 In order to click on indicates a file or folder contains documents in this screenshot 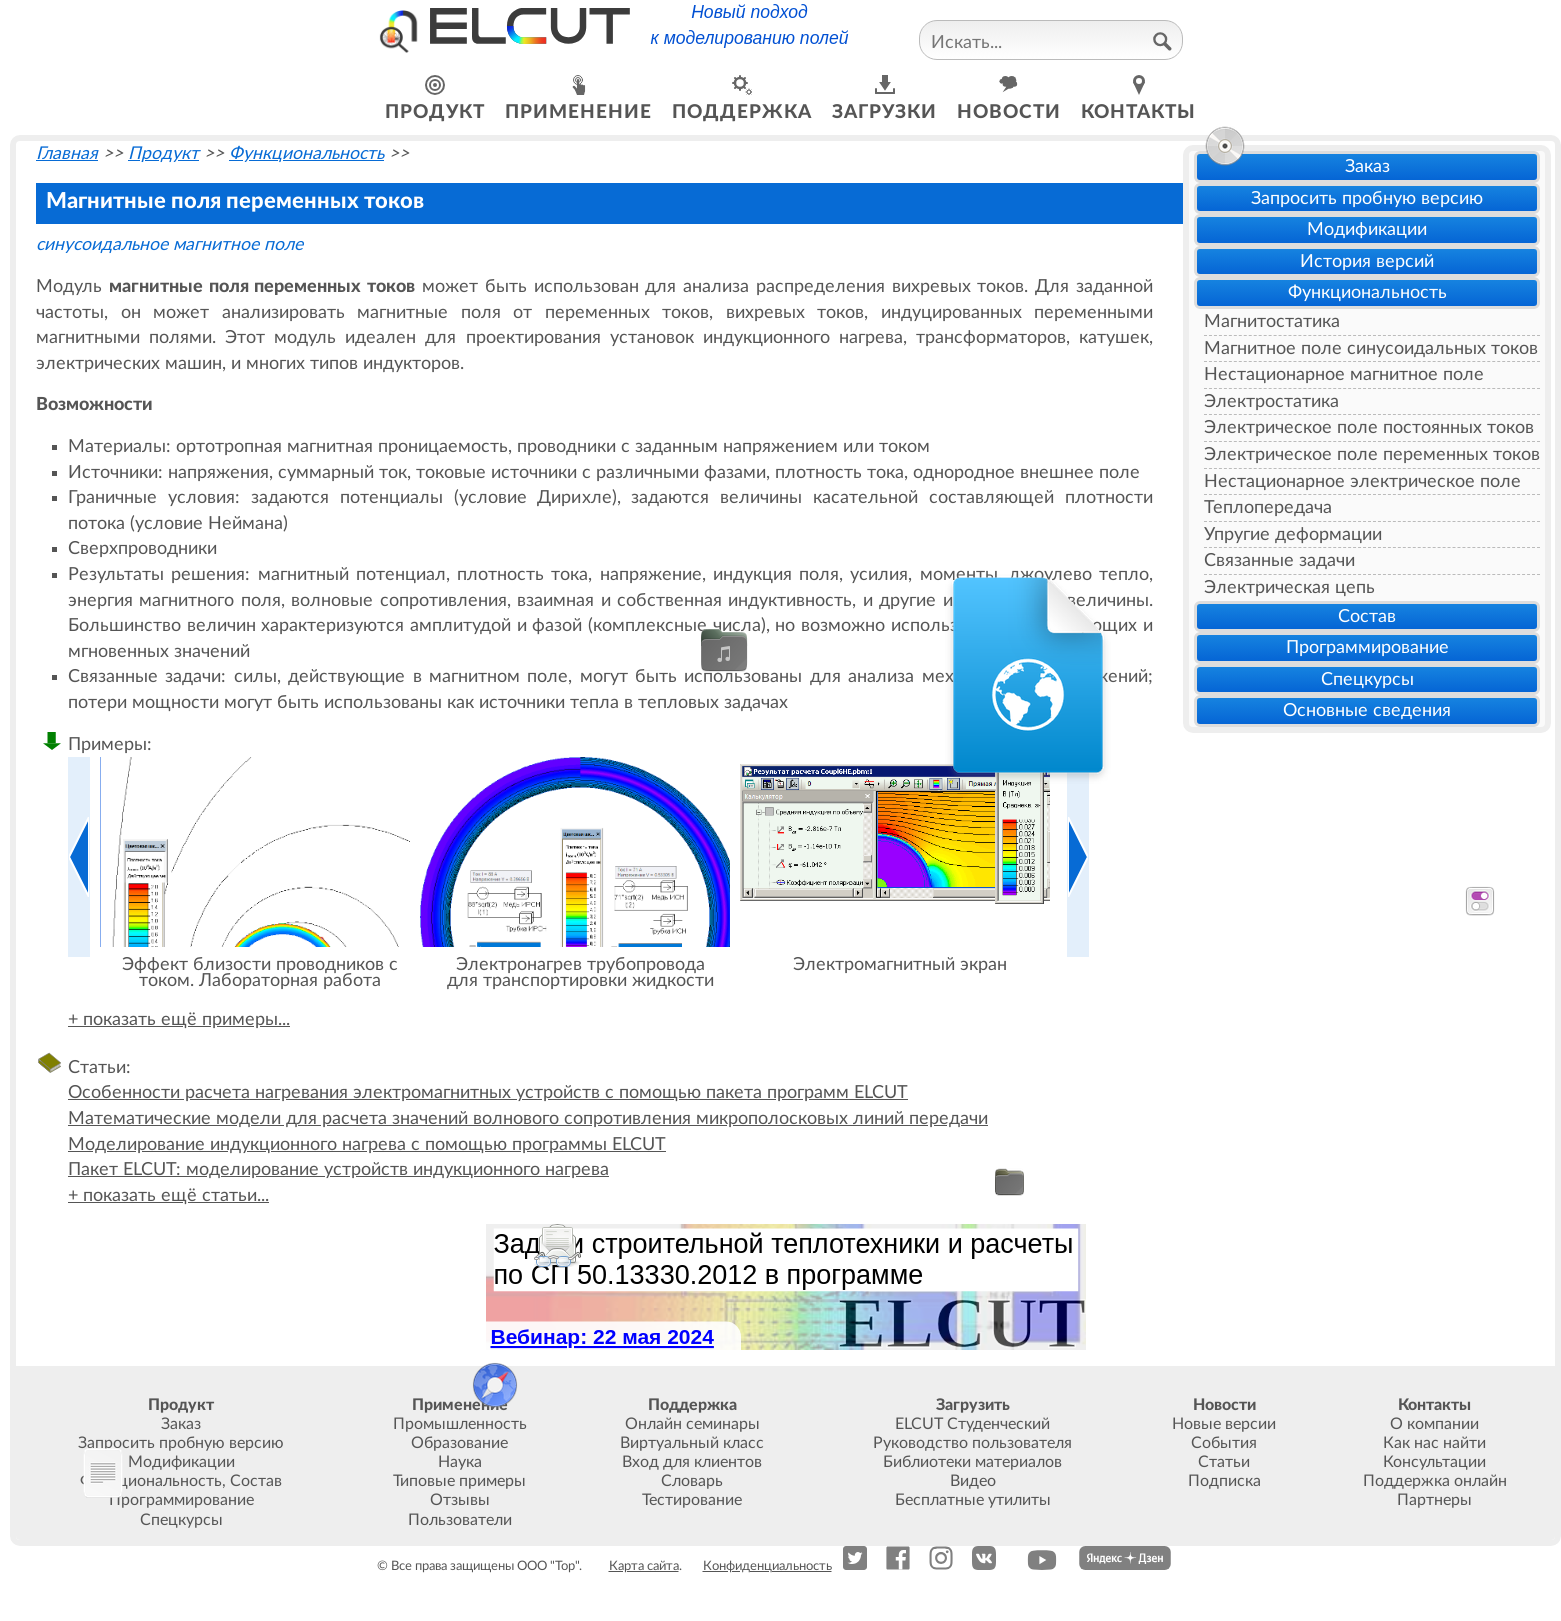, I will do `click(103, 1473)`.